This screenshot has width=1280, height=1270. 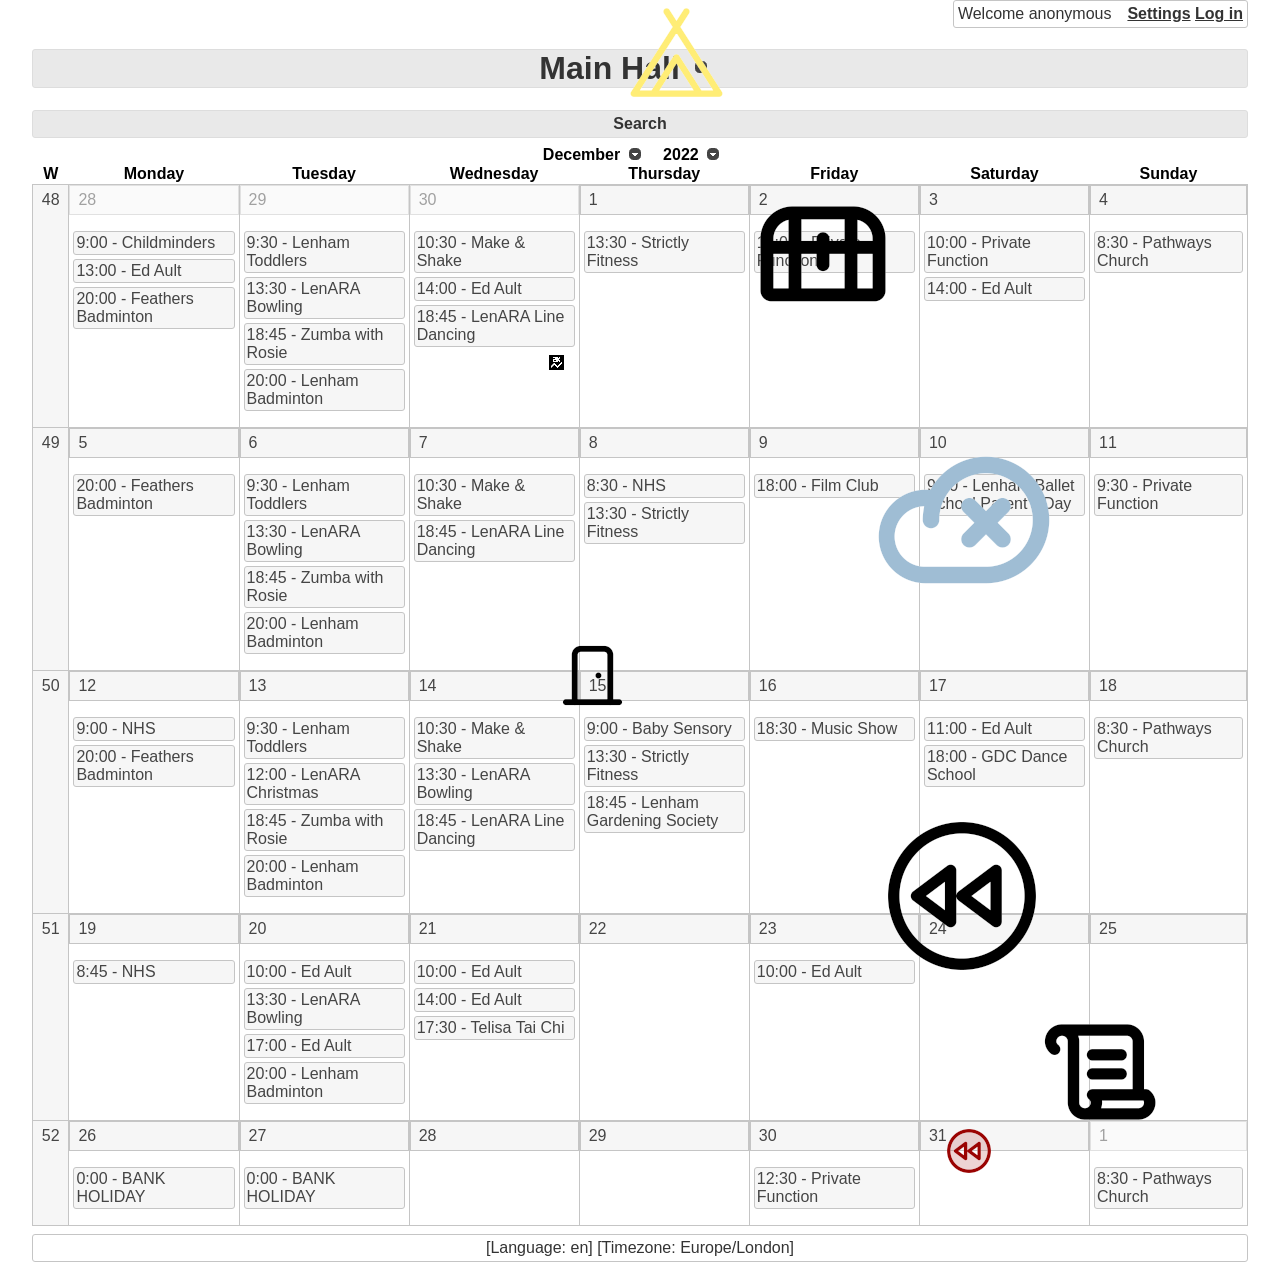 What do you see at coordinates (592, 675) in the screenshot?
I see `exit or log out of the application` at bounding box center [592, 675].